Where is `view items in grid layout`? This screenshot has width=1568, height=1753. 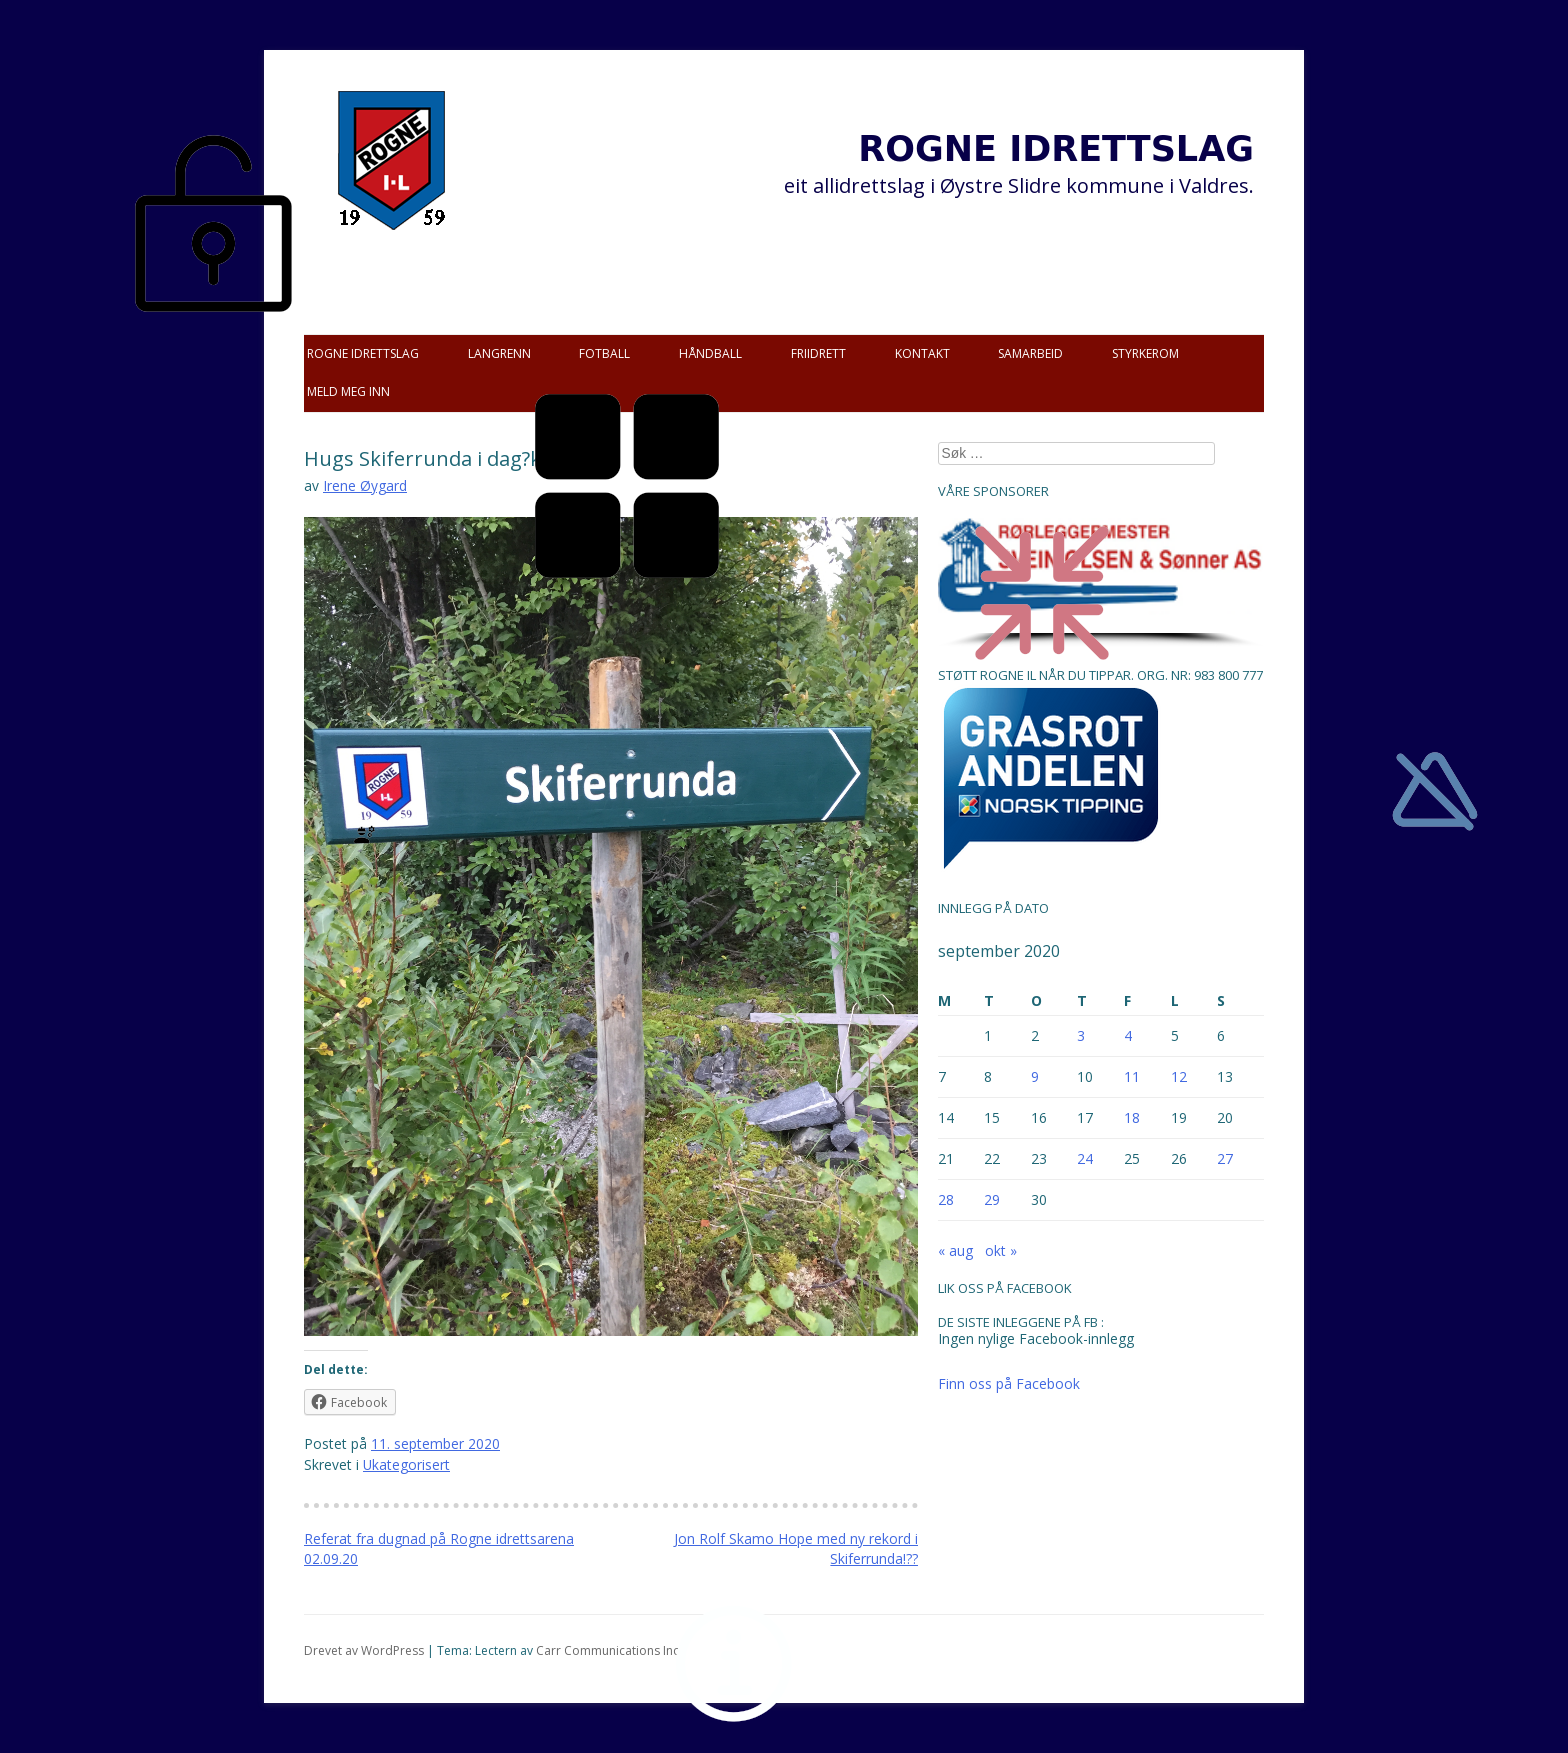
view items in grid layout is located at coordinates (627, 486).